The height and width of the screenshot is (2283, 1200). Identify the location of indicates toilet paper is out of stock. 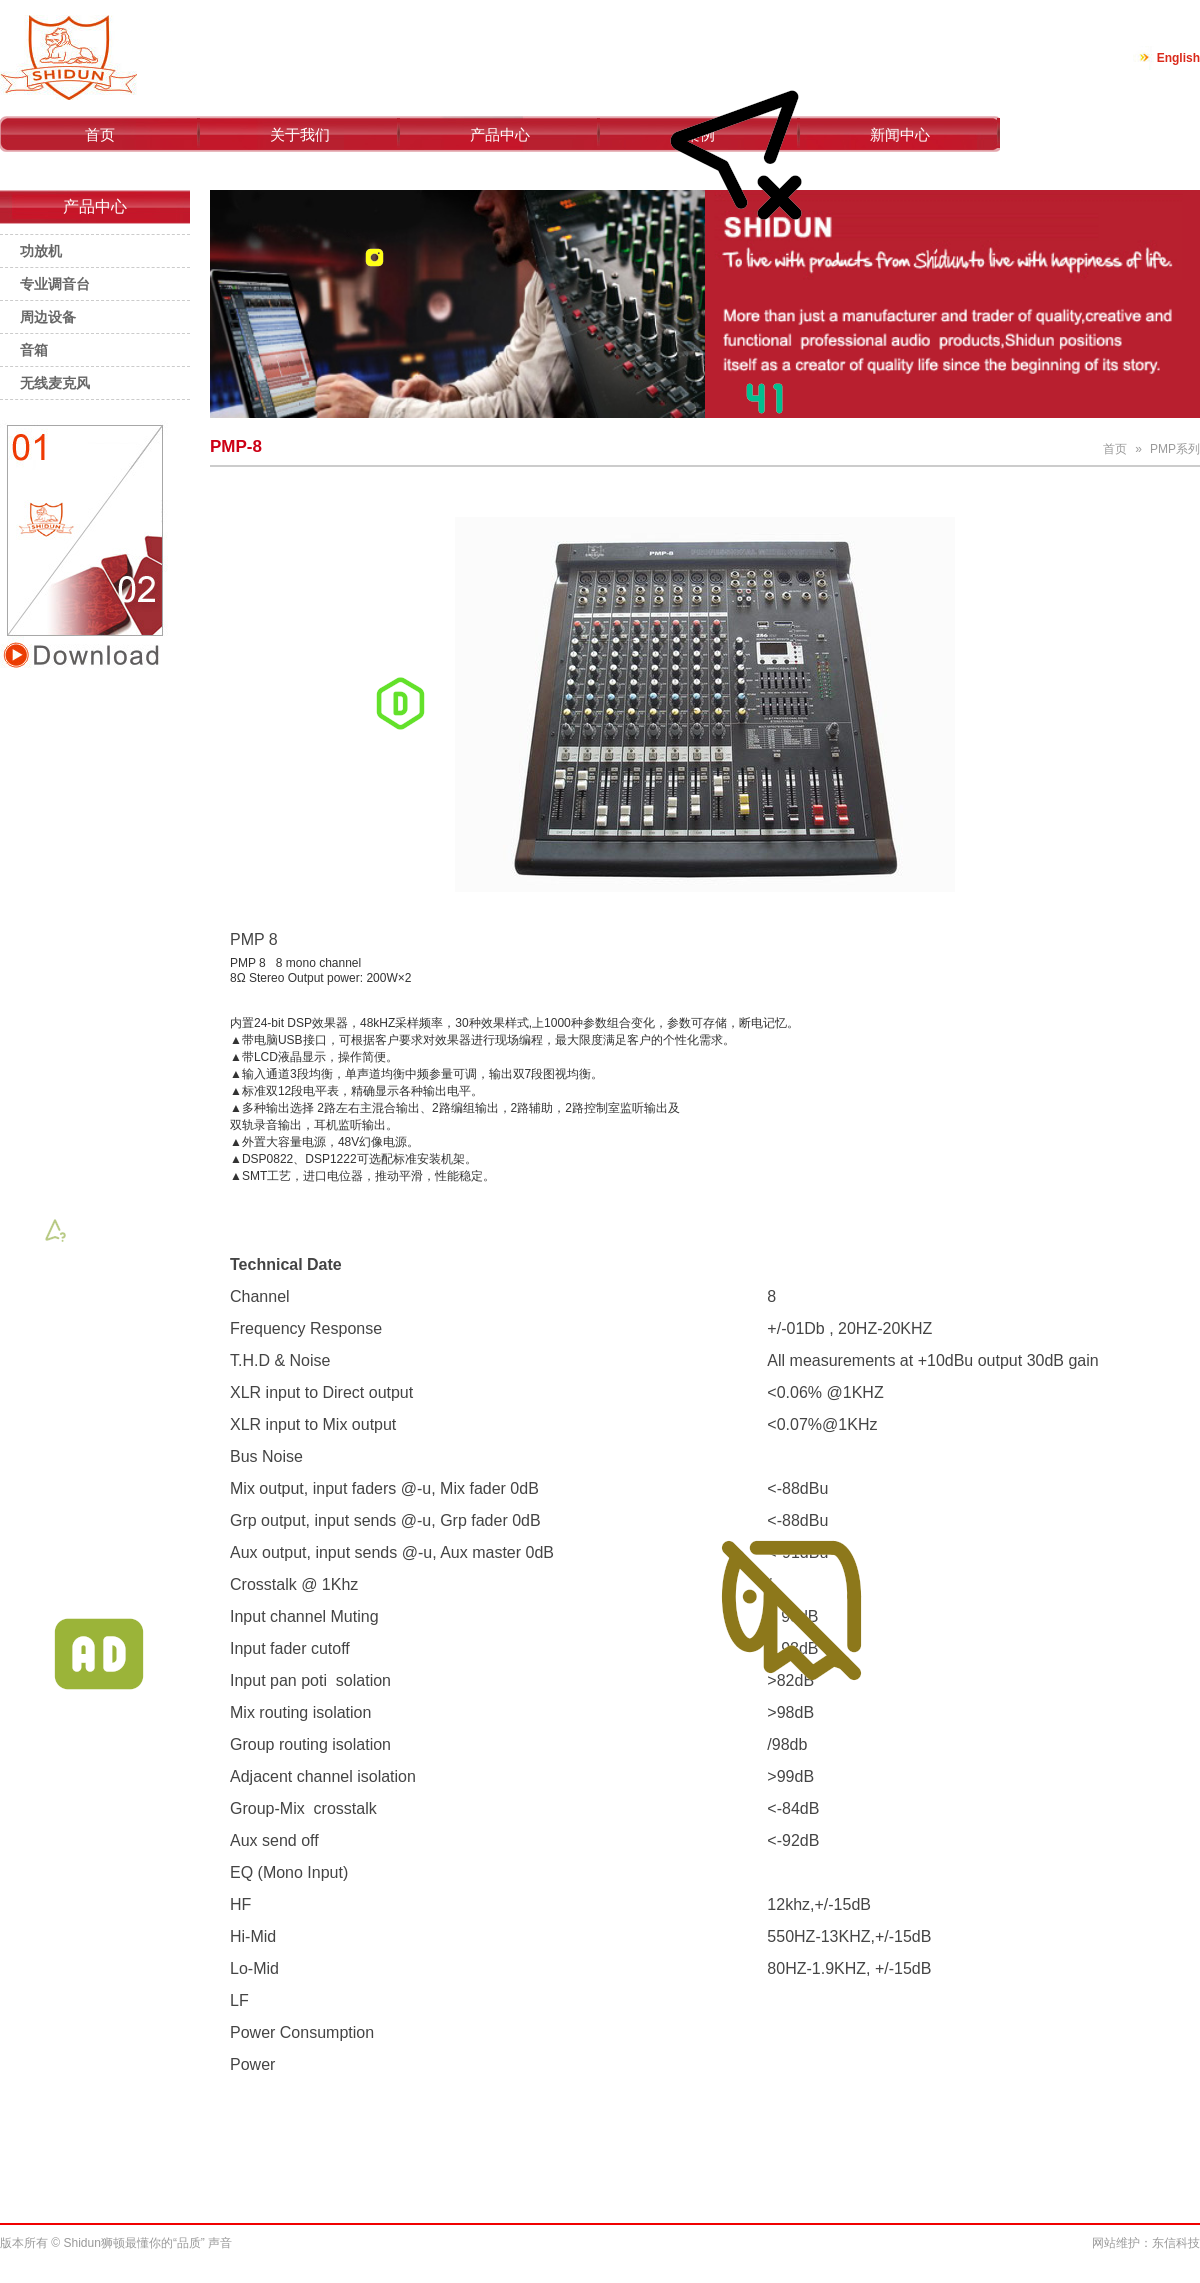
(791, 1610).